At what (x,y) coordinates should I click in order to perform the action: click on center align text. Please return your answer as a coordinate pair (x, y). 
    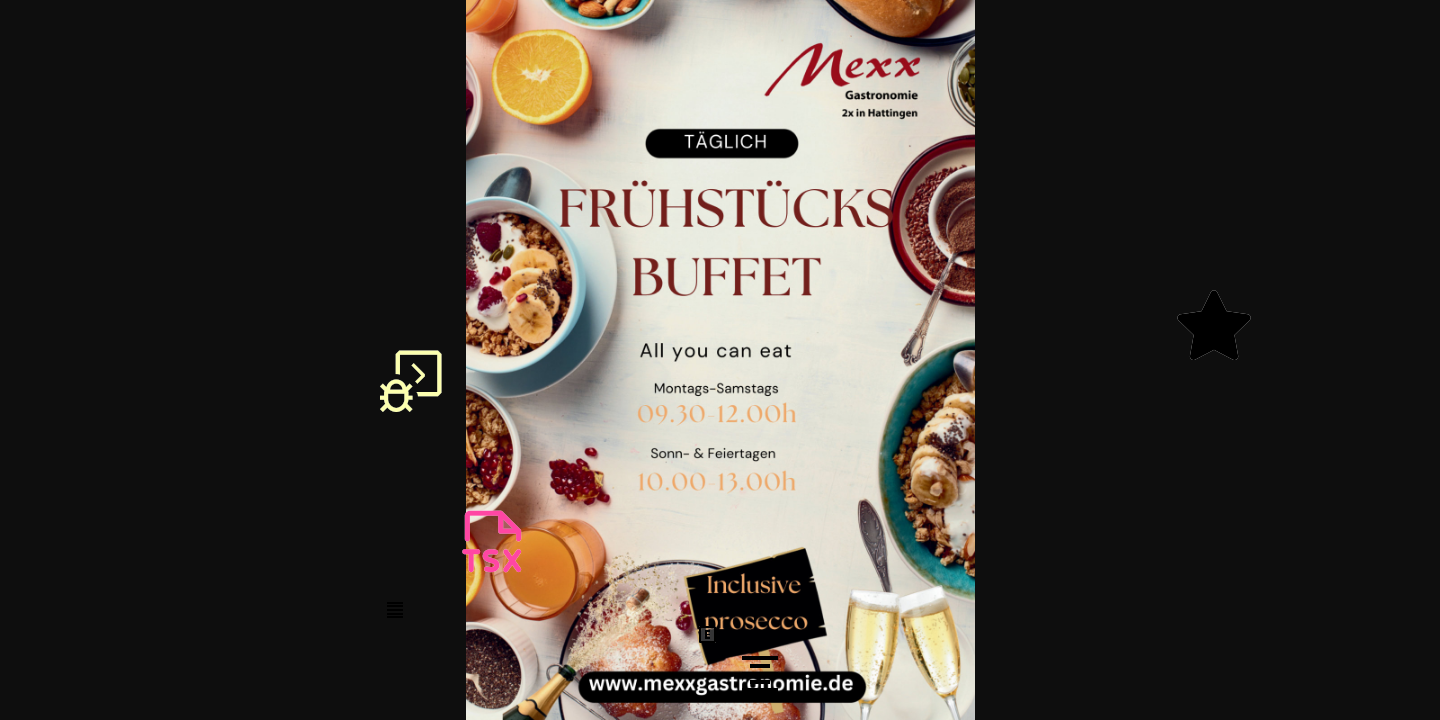
    Looking at the image, I should click on (760, 674).